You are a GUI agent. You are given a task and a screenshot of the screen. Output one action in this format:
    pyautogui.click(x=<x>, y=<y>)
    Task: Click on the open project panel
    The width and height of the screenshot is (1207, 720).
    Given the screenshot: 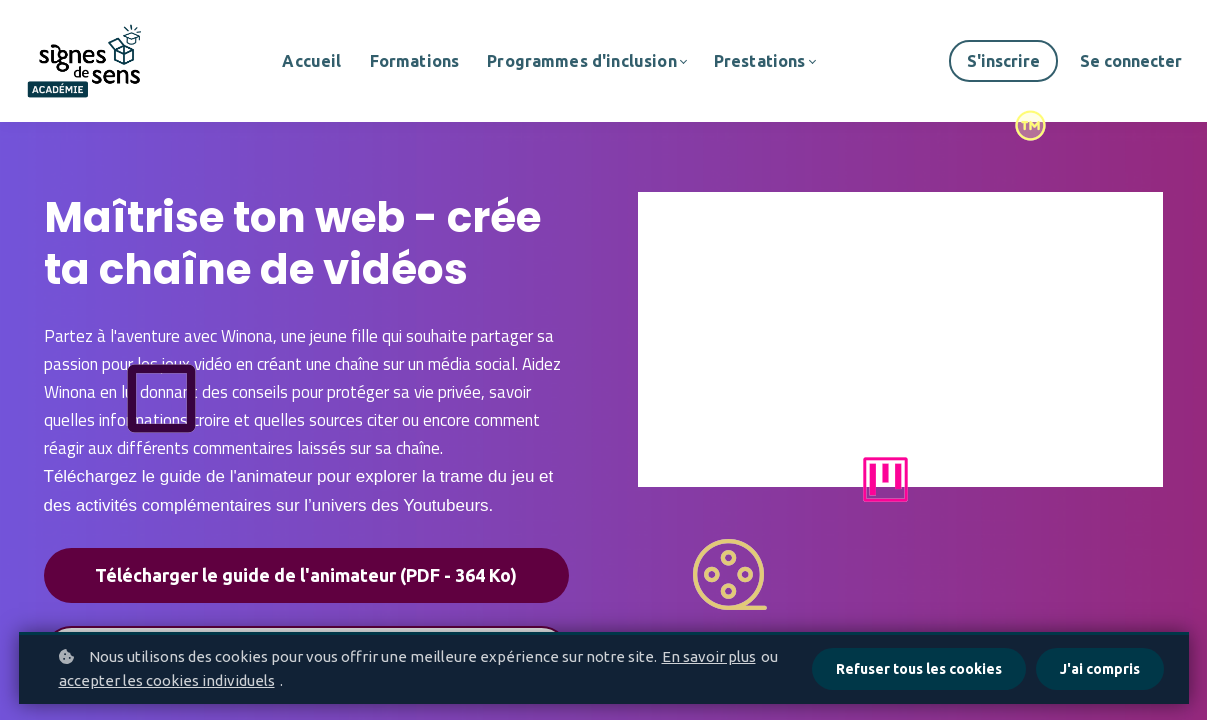 What is the action you would take?
    pyautogui.click(x=885, y=479)
    